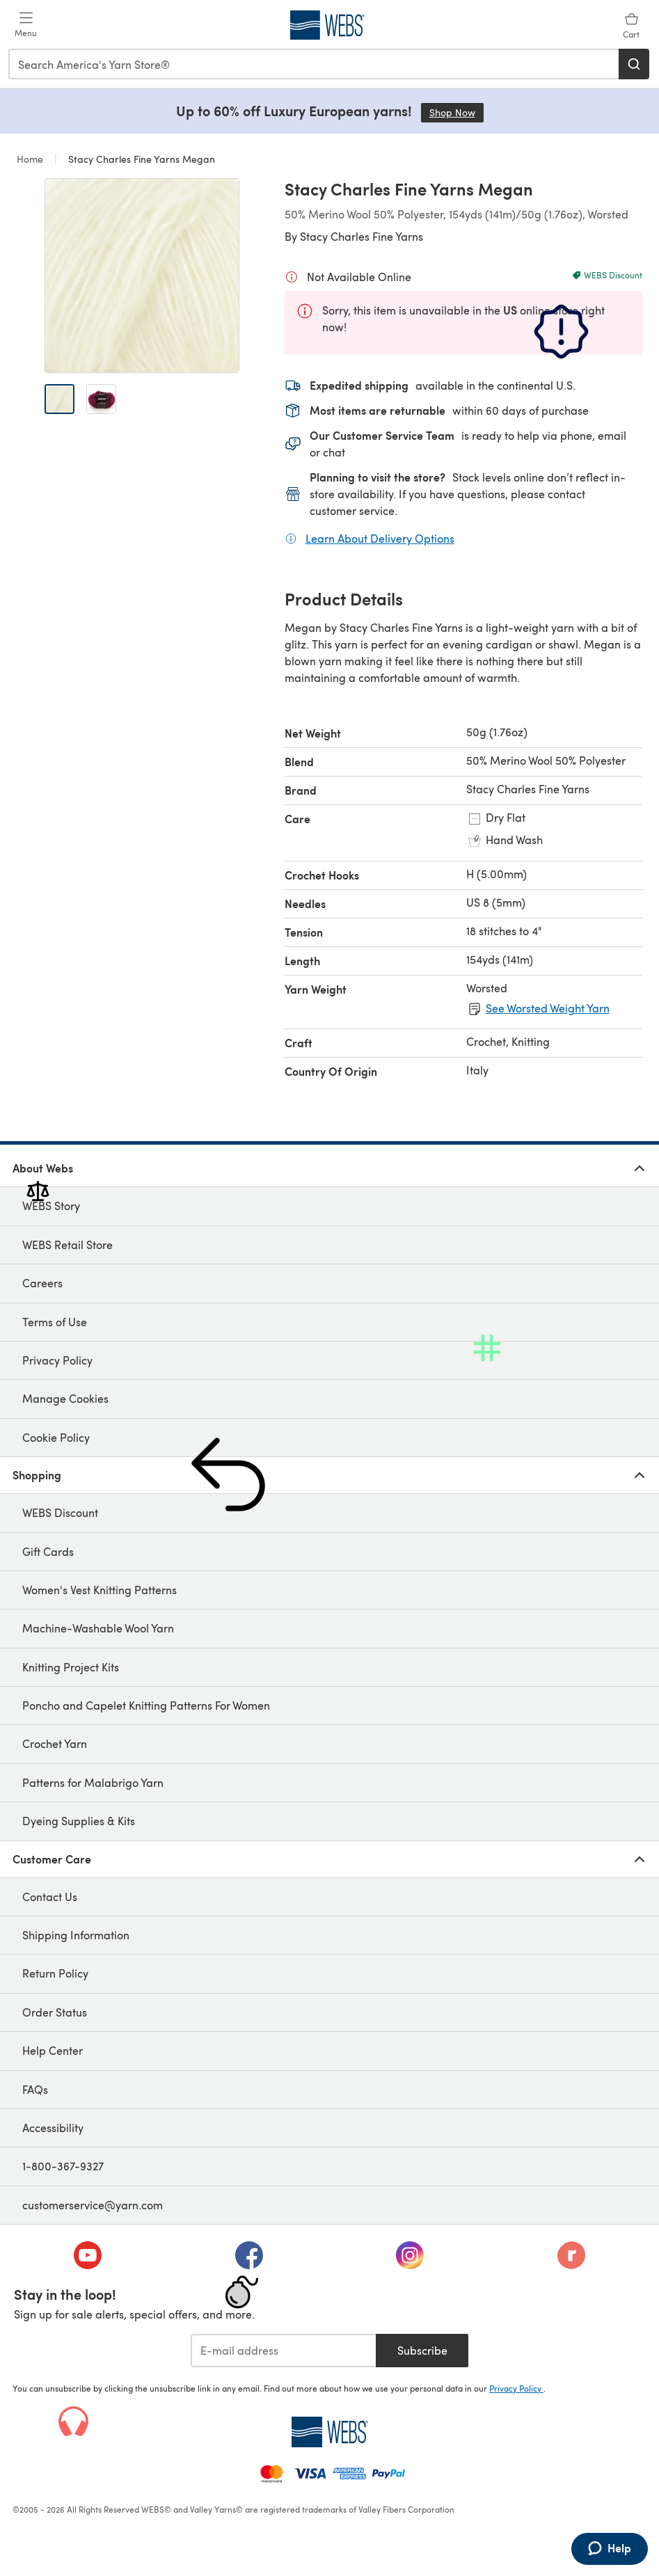 This screenshot has height=2576, width=659. What do you see at coordinates (240, 2291) in the screenshot?
I see `indicates a destructive or irreversible action` at bounding box center [240, 2291].